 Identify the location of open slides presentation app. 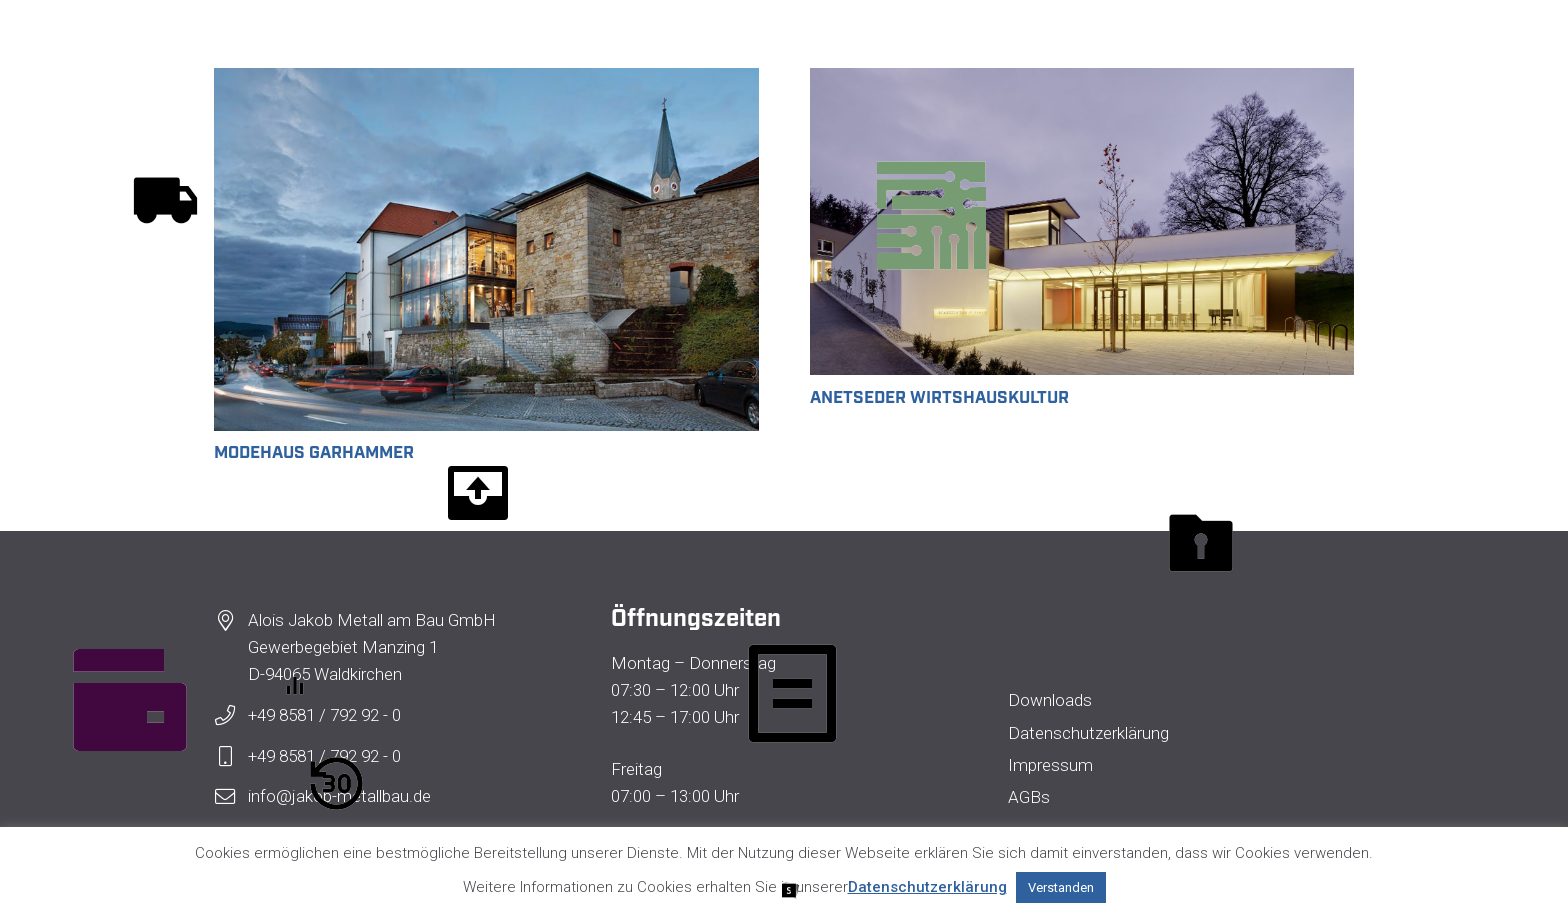
(790, 890).